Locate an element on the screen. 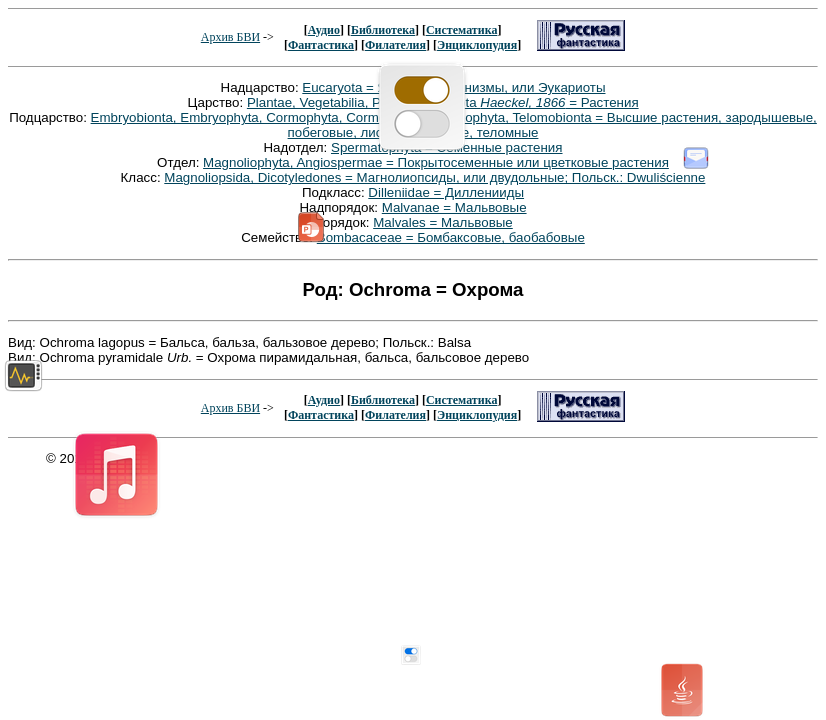 Image resolution: width=826 pixels, height=720 pixels. java archive file (.jar) type indicator is located at coordinates (682, 690).